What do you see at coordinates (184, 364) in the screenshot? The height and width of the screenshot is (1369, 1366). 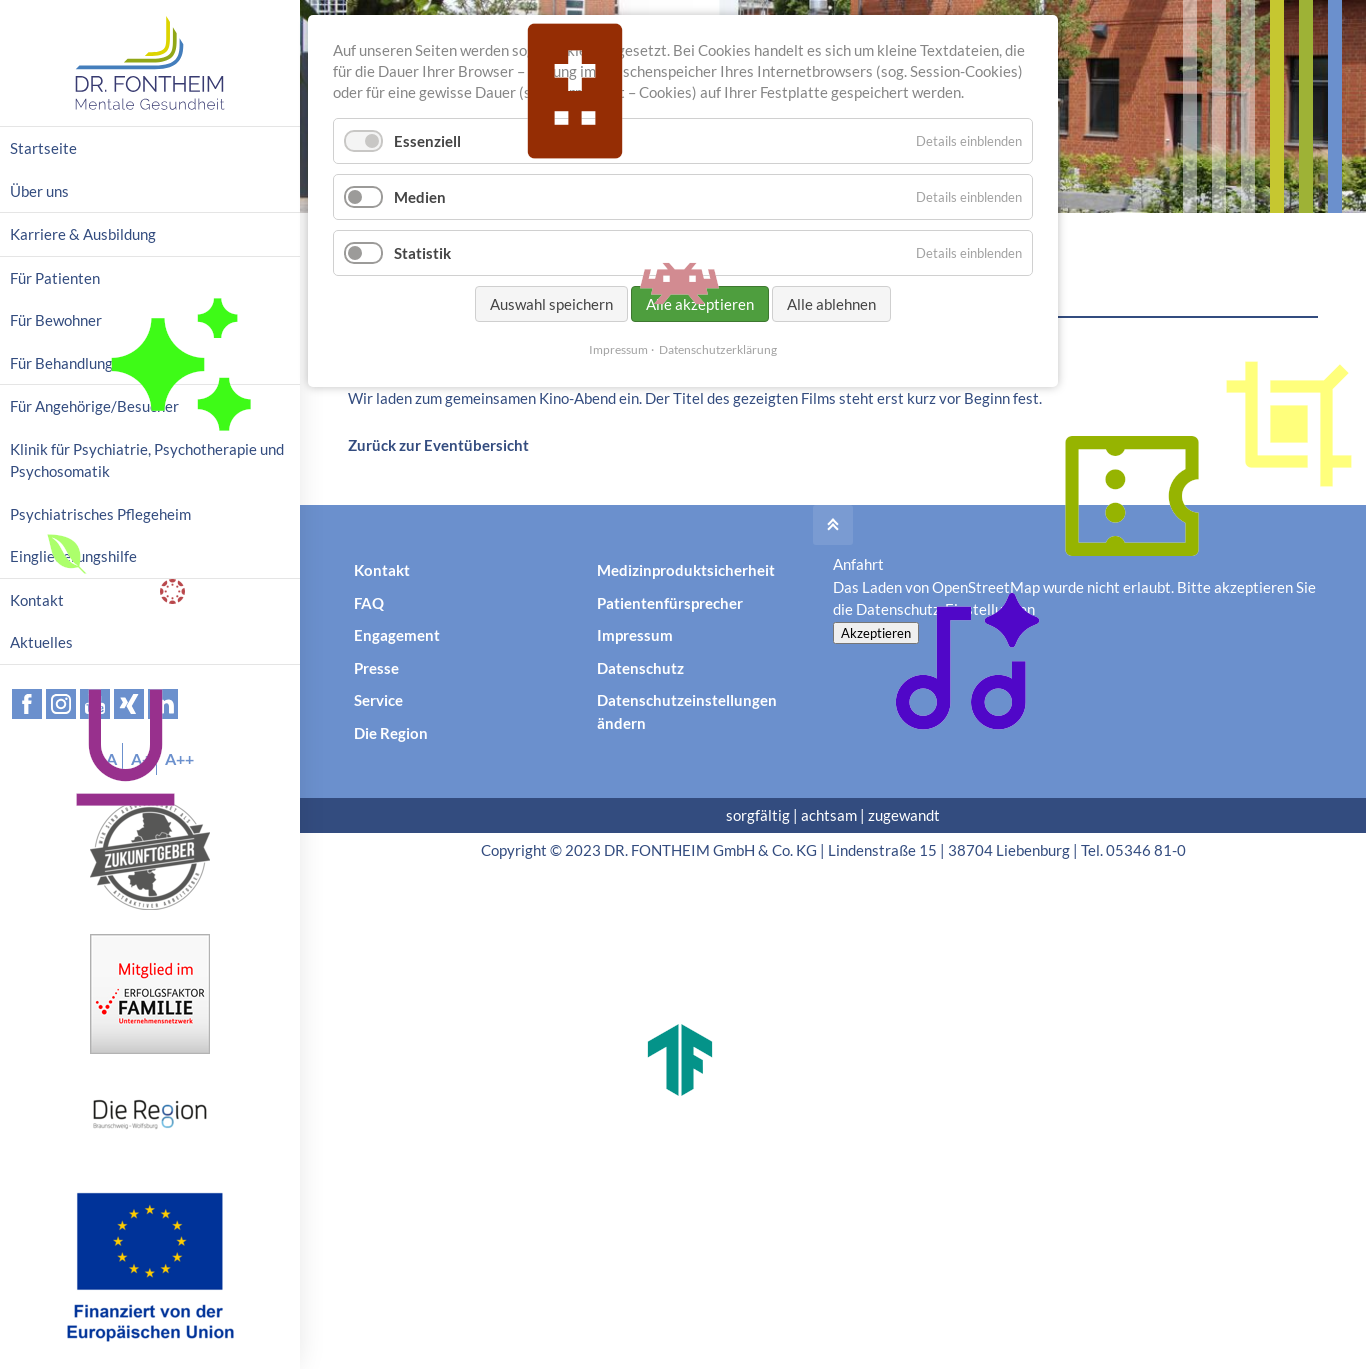 I see `indicates AI-generated or enhanced content` at bounding box center [184, 364].